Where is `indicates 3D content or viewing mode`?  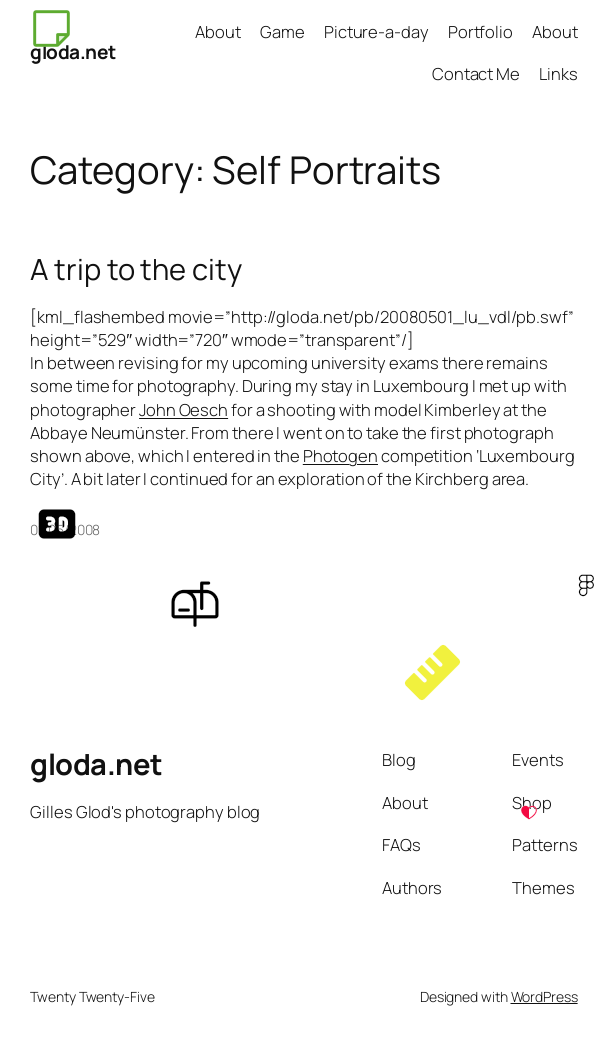 indicates 3D content or viewing mode is located at coordinates (57, 524).